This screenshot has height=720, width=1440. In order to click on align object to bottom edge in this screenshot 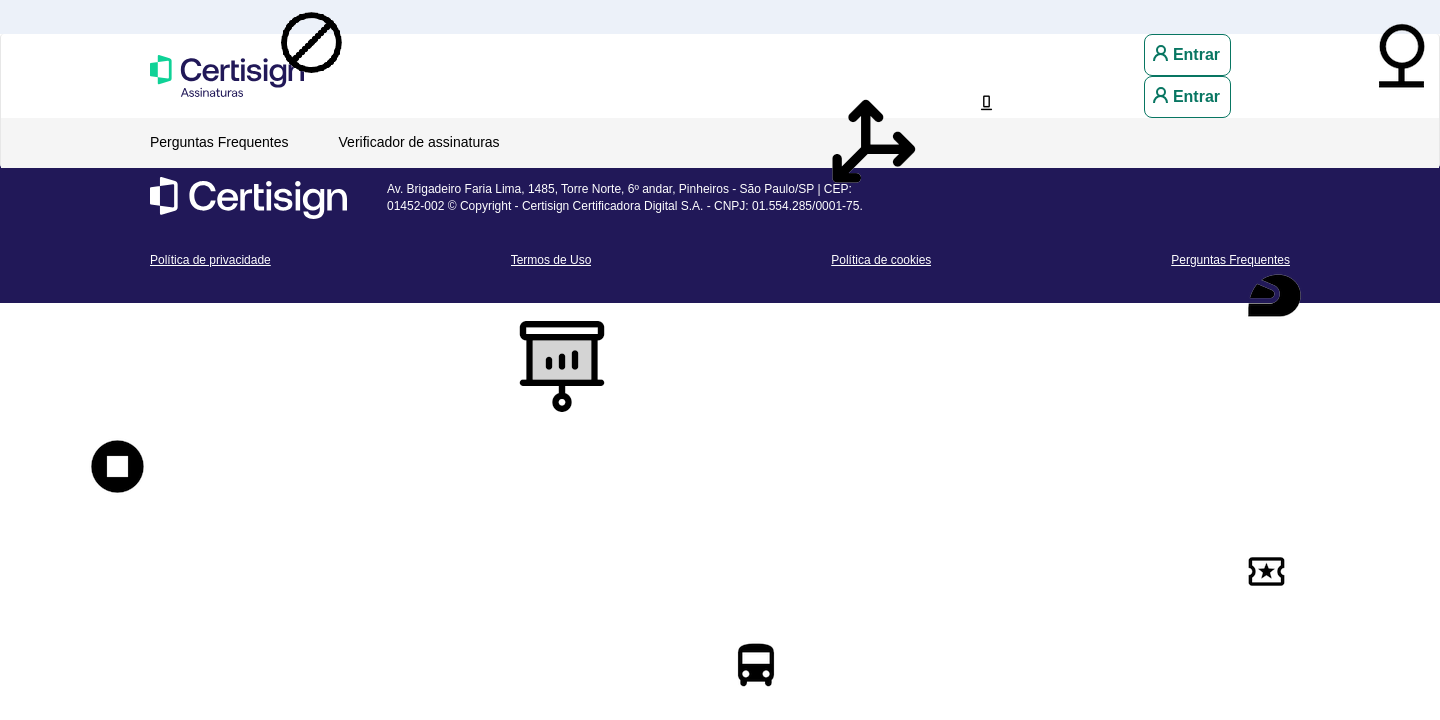, I will do `click(986, 102)`.